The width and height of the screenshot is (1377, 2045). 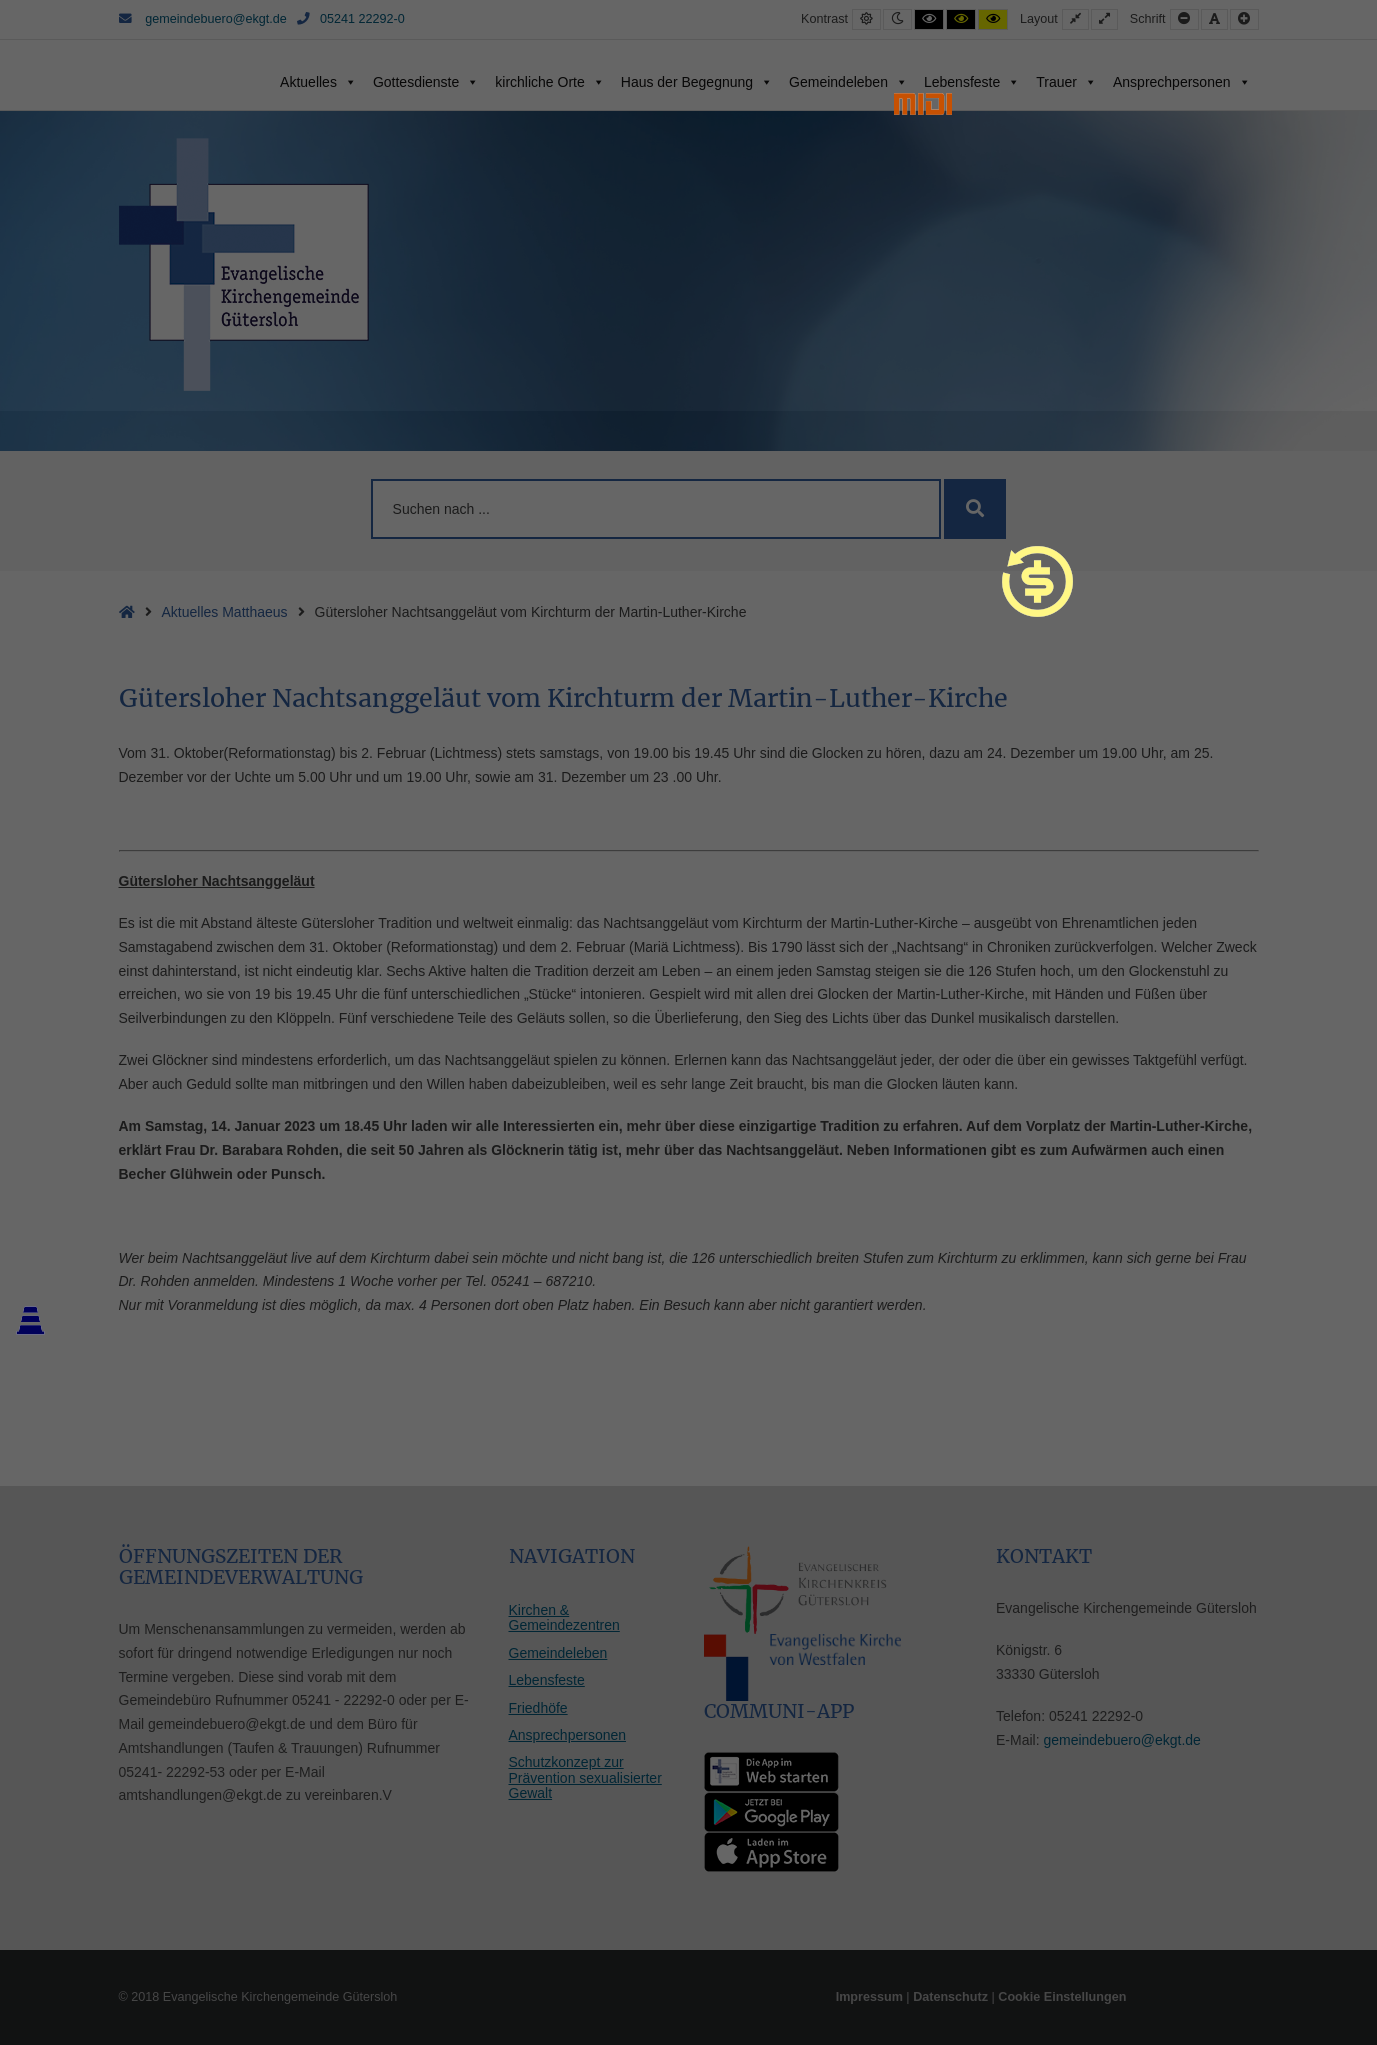 I want to click on request a refund for a purchase, so click(x=1037, y=581).